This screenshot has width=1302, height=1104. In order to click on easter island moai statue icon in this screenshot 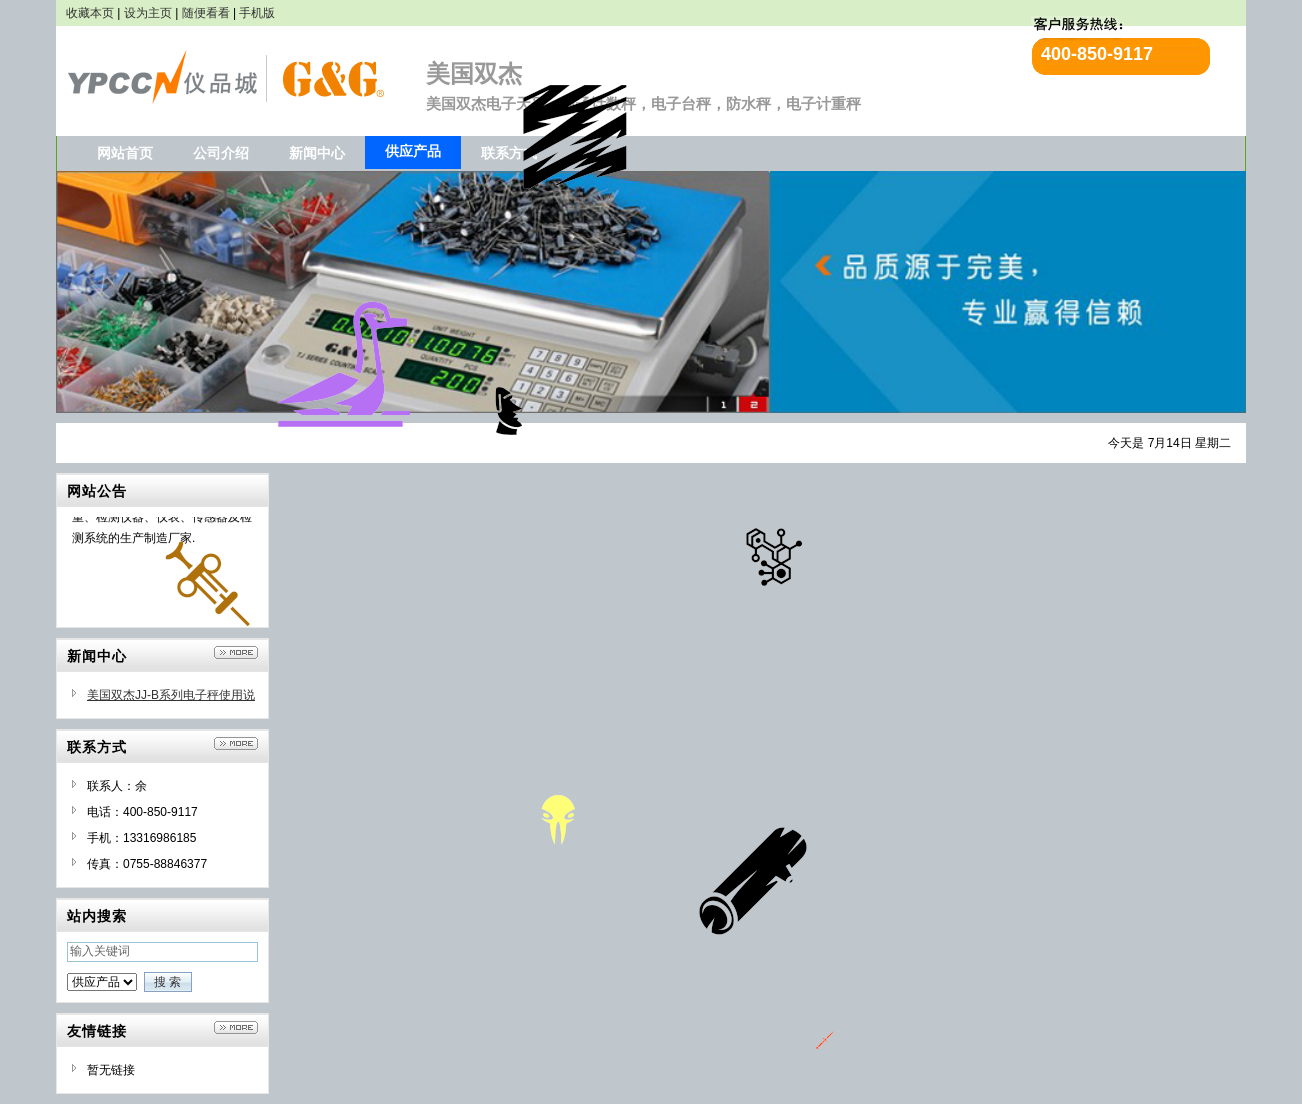, I will do `click(509, 411)`.